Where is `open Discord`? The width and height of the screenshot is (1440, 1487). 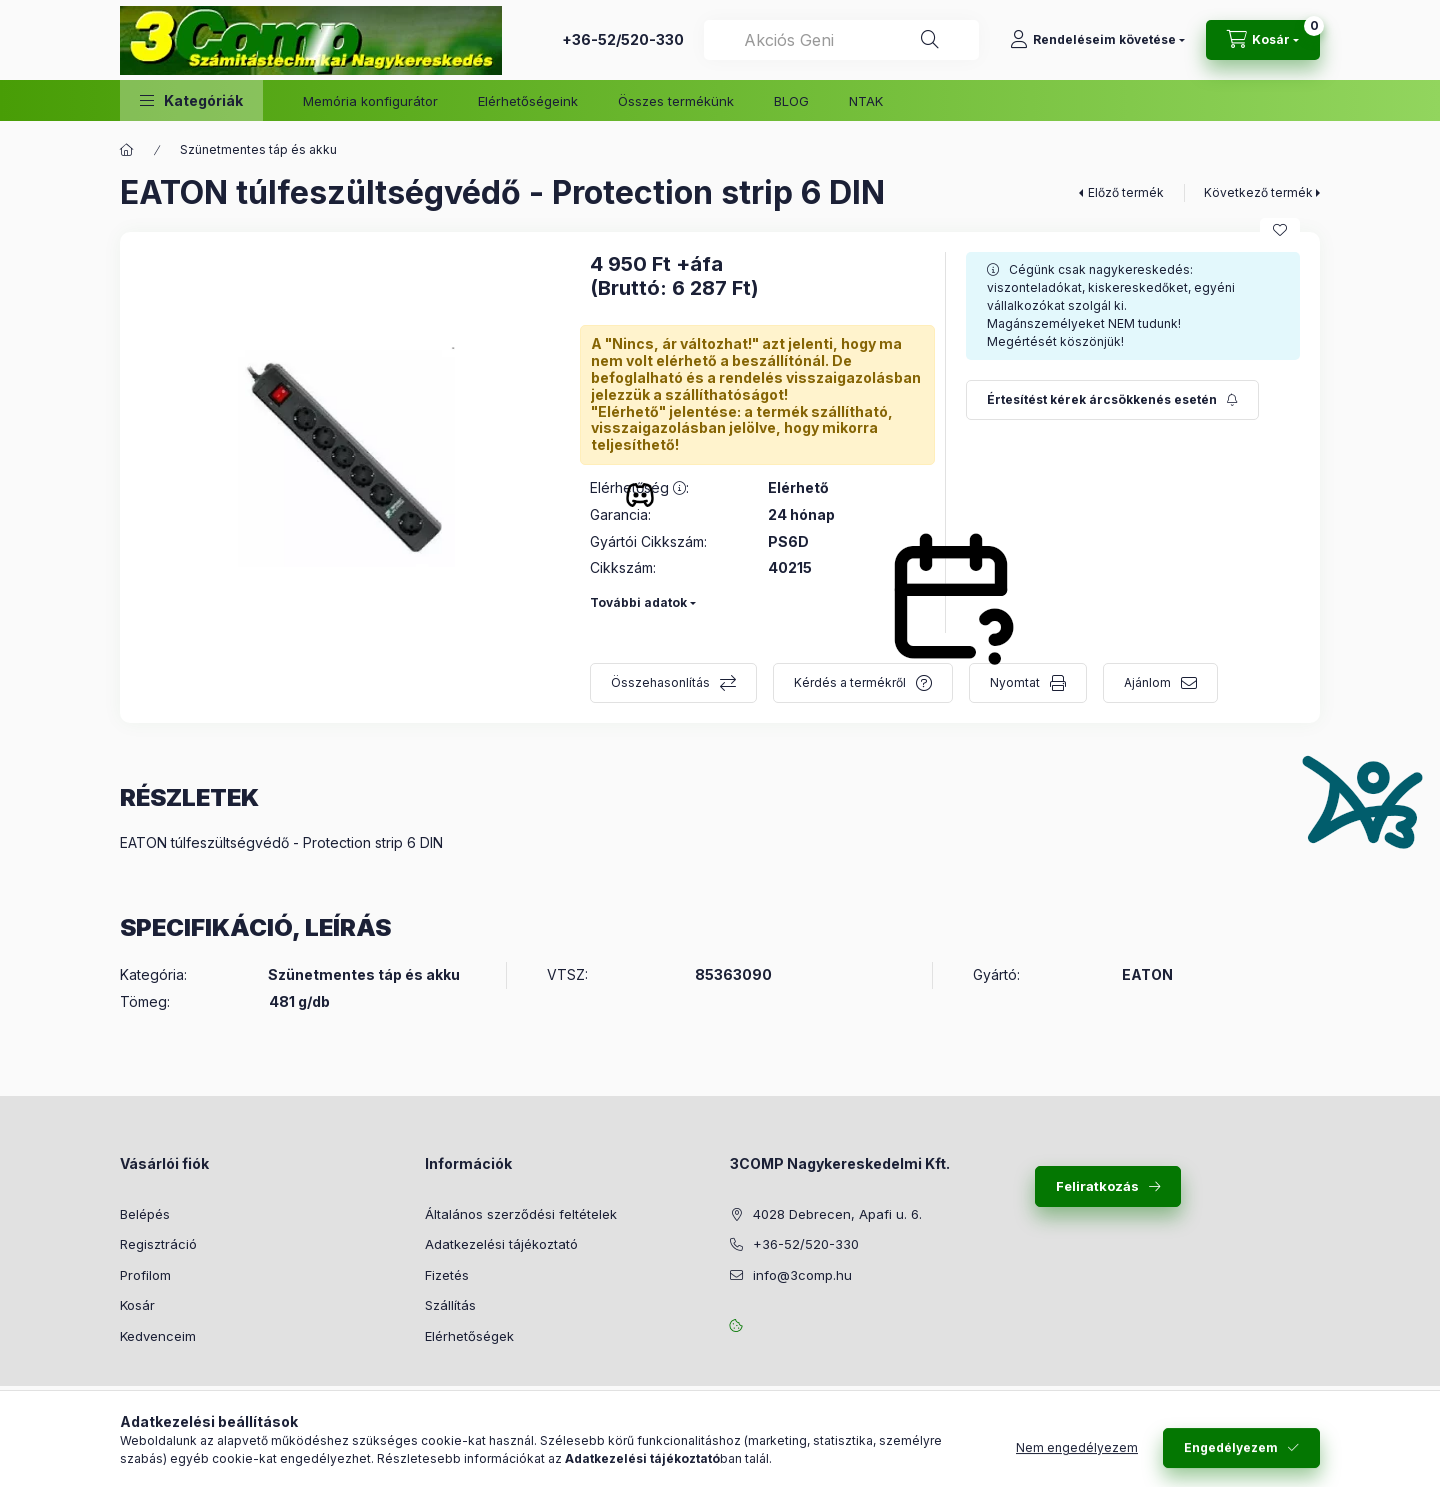 open Discord is located at coordinates (640, 495).